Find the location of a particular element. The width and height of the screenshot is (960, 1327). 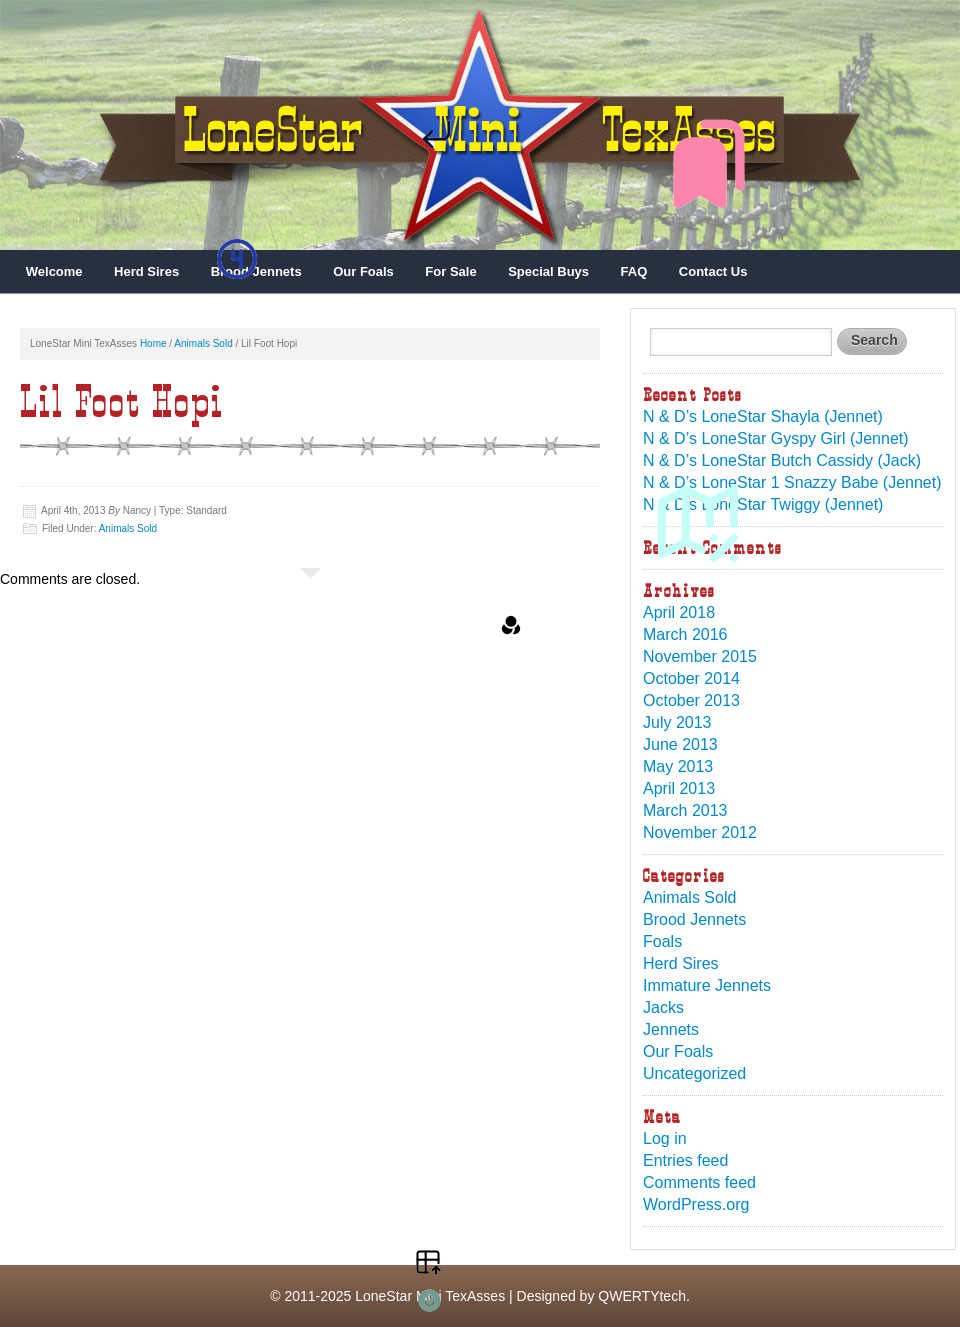

apply filters to refine results is located at coordinates (511, 625).